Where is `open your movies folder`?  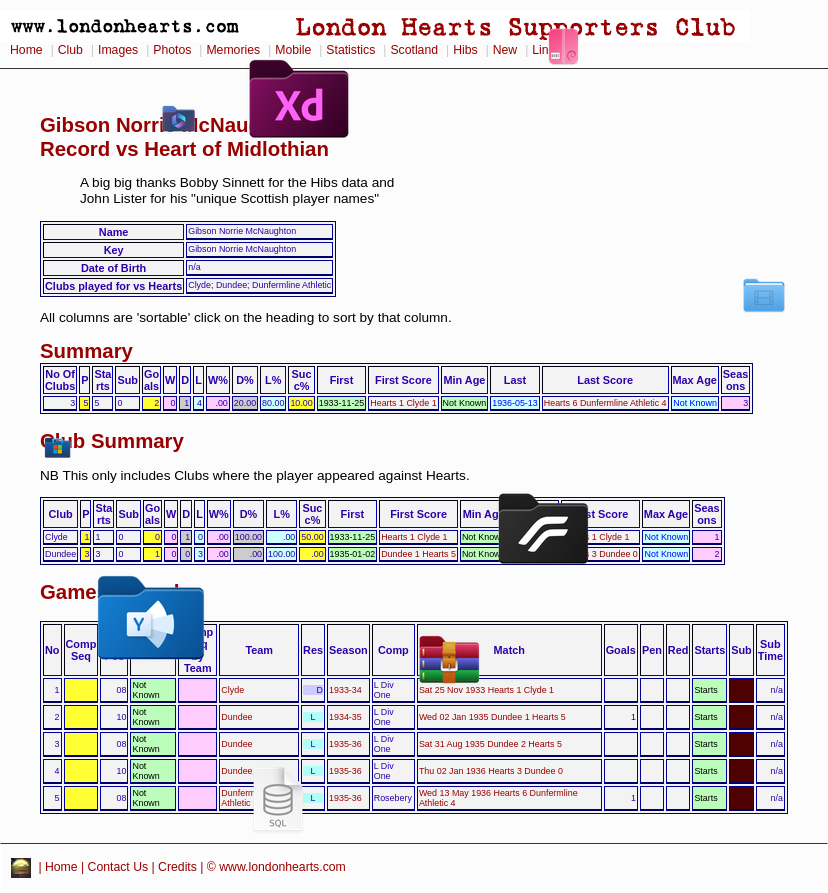 open your movies folder is located at coordinates (764, 295).